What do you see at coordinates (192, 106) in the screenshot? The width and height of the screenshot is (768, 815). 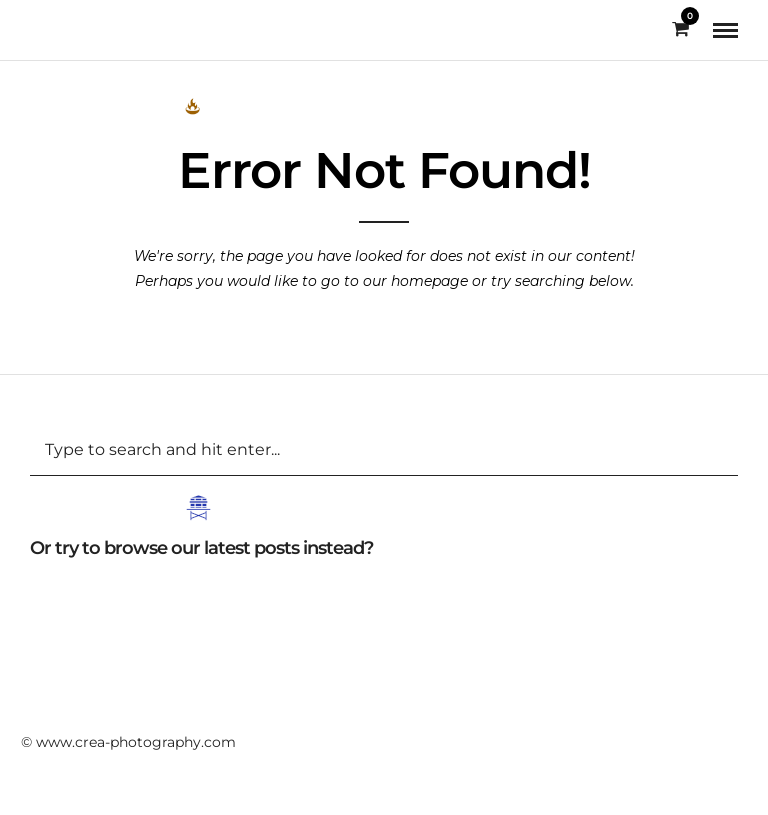 I see `access fire pit or bonfire feature in game` at bounding box center [192, 106].